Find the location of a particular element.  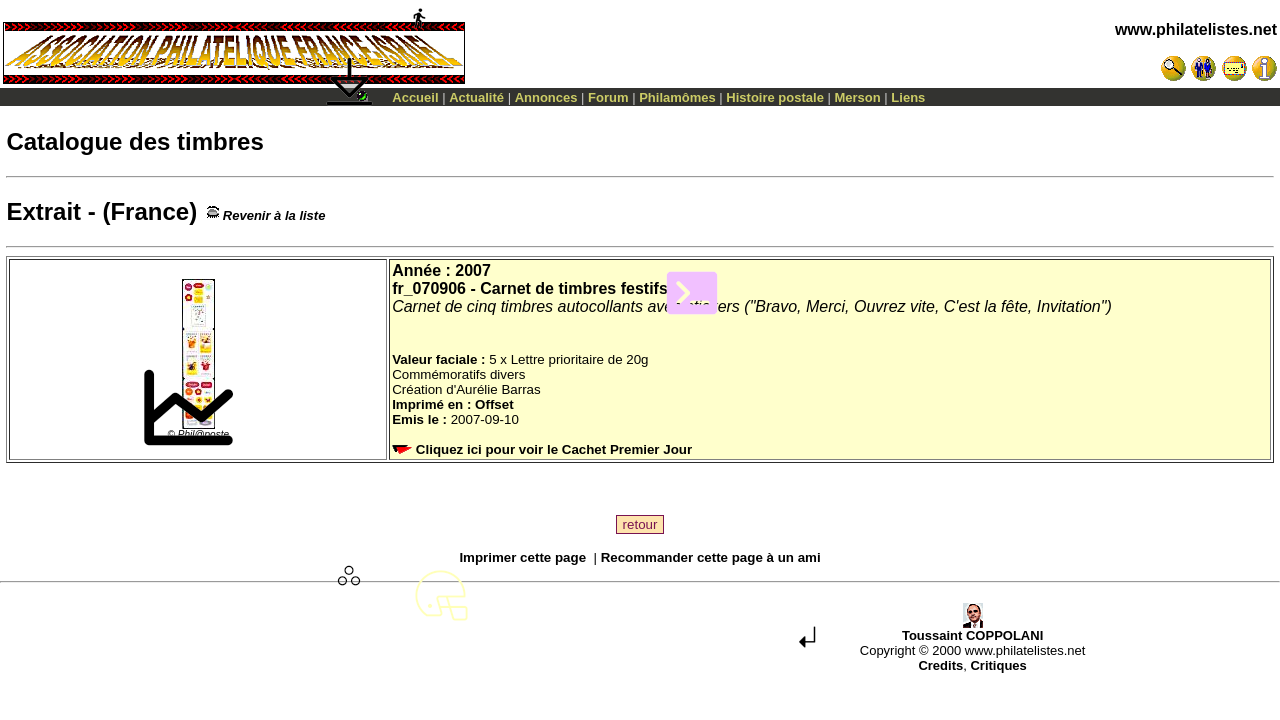

return to previous line or section is located at coordinates (808, 637).